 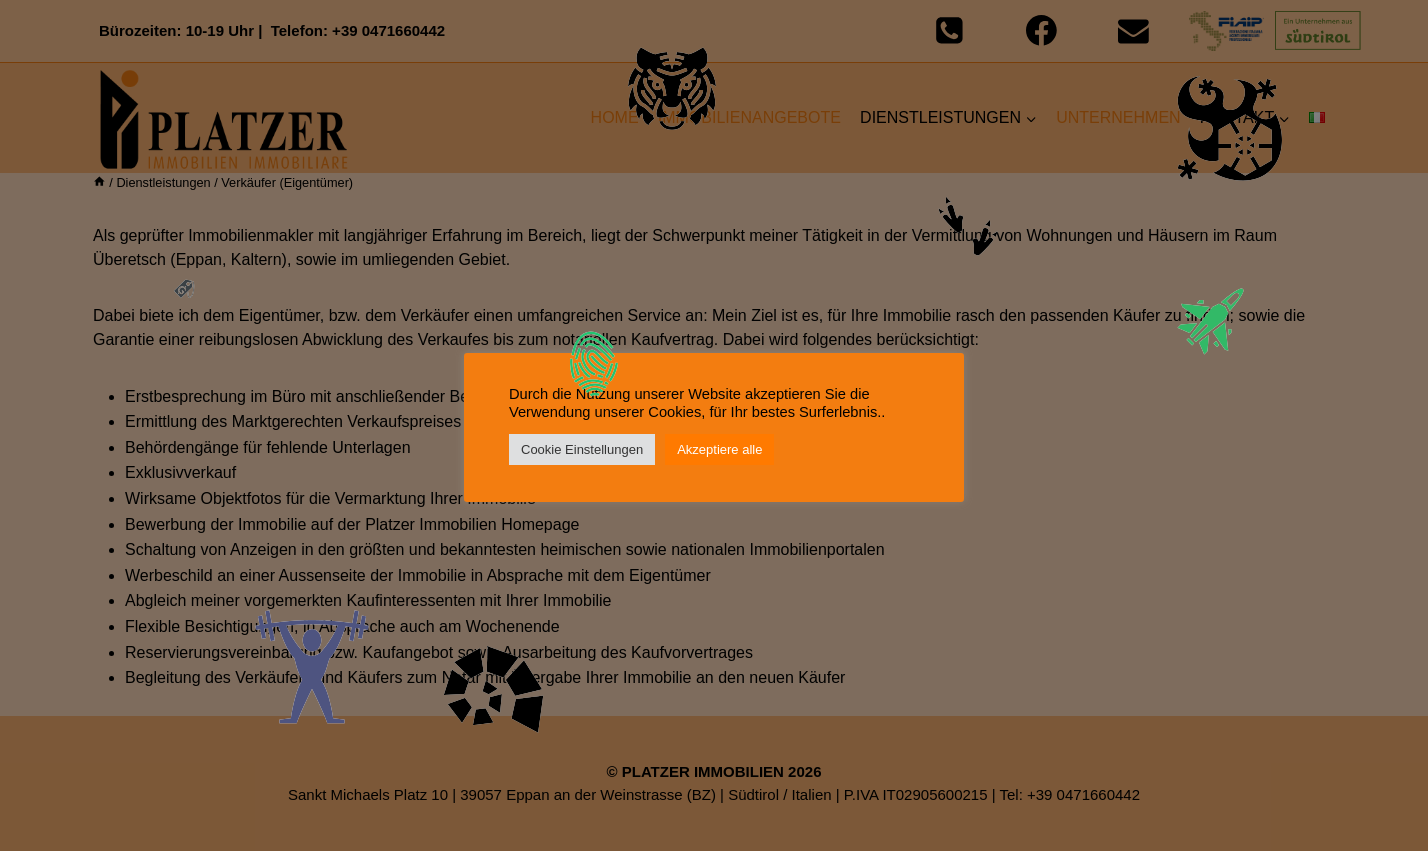 What do you see at coordinates (593, 363) in the screenshot?
I see `authenticate using fingerprint` at bounding box center [593, 363].